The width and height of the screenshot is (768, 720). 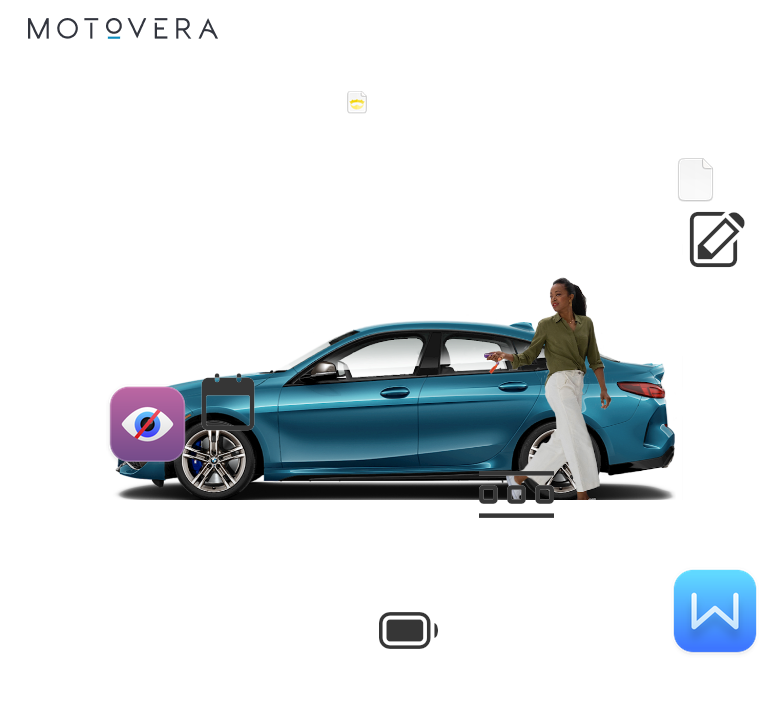 What do you see at coordinates (408, 630) in the screenshot?
I see `indicates current battery level` at bounding box center [408, 630].